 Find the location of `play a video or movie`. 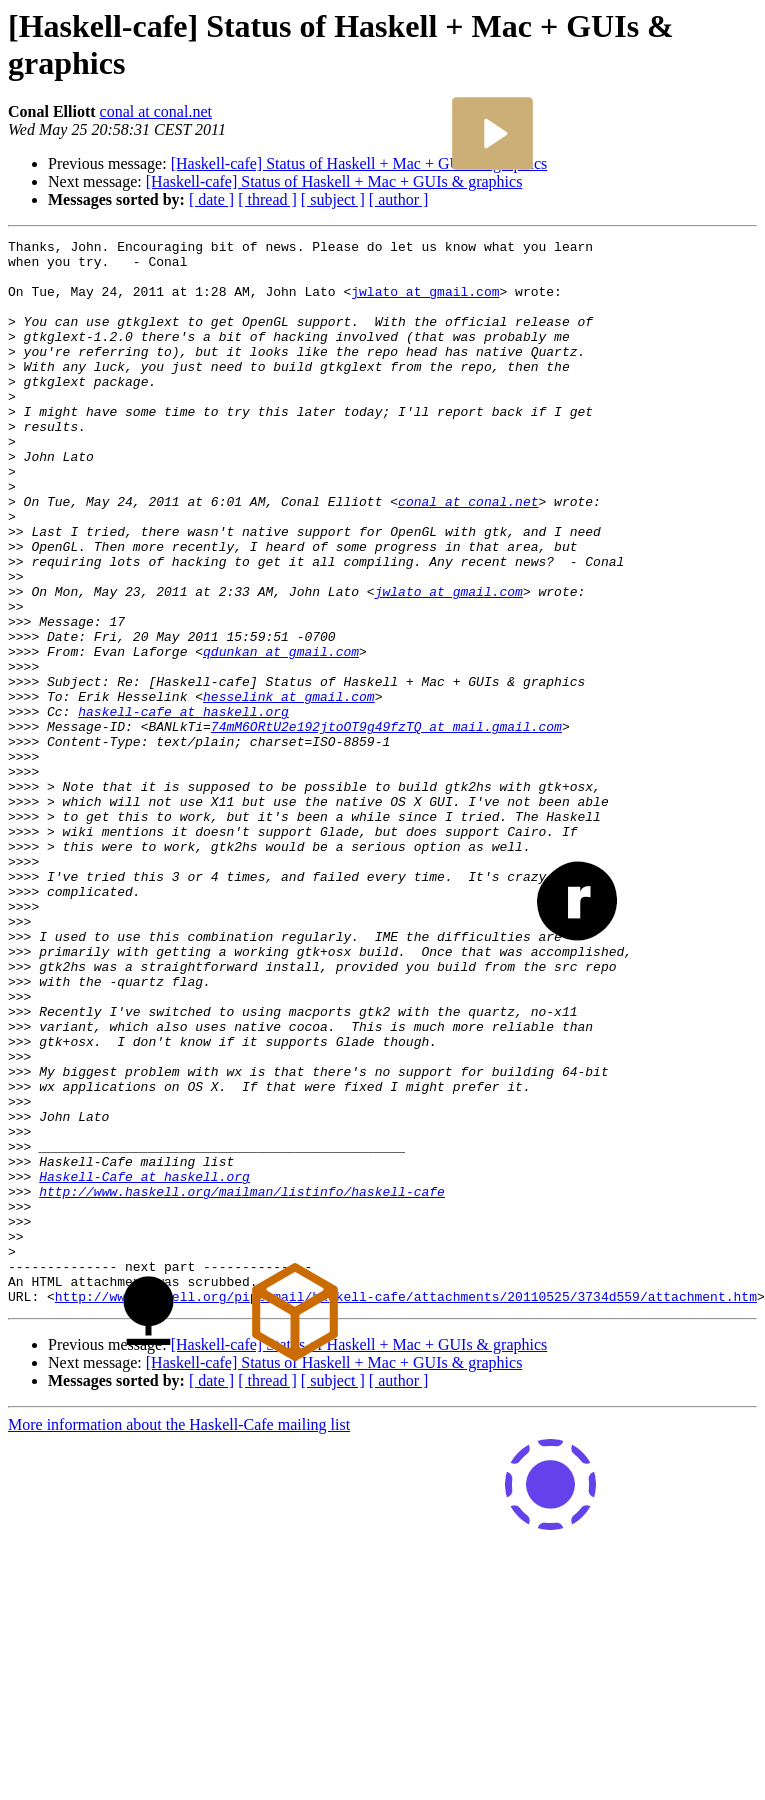

play a video or movie is located at coordinates (492, 133).